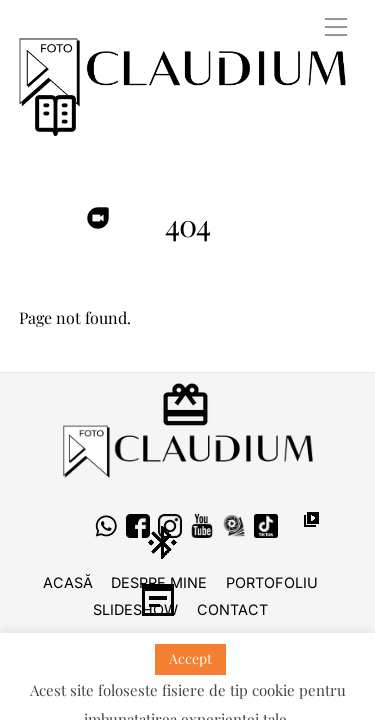  Describe the element at coordinates (311, 519) in the screenshot. I see `access your video library` at that location.